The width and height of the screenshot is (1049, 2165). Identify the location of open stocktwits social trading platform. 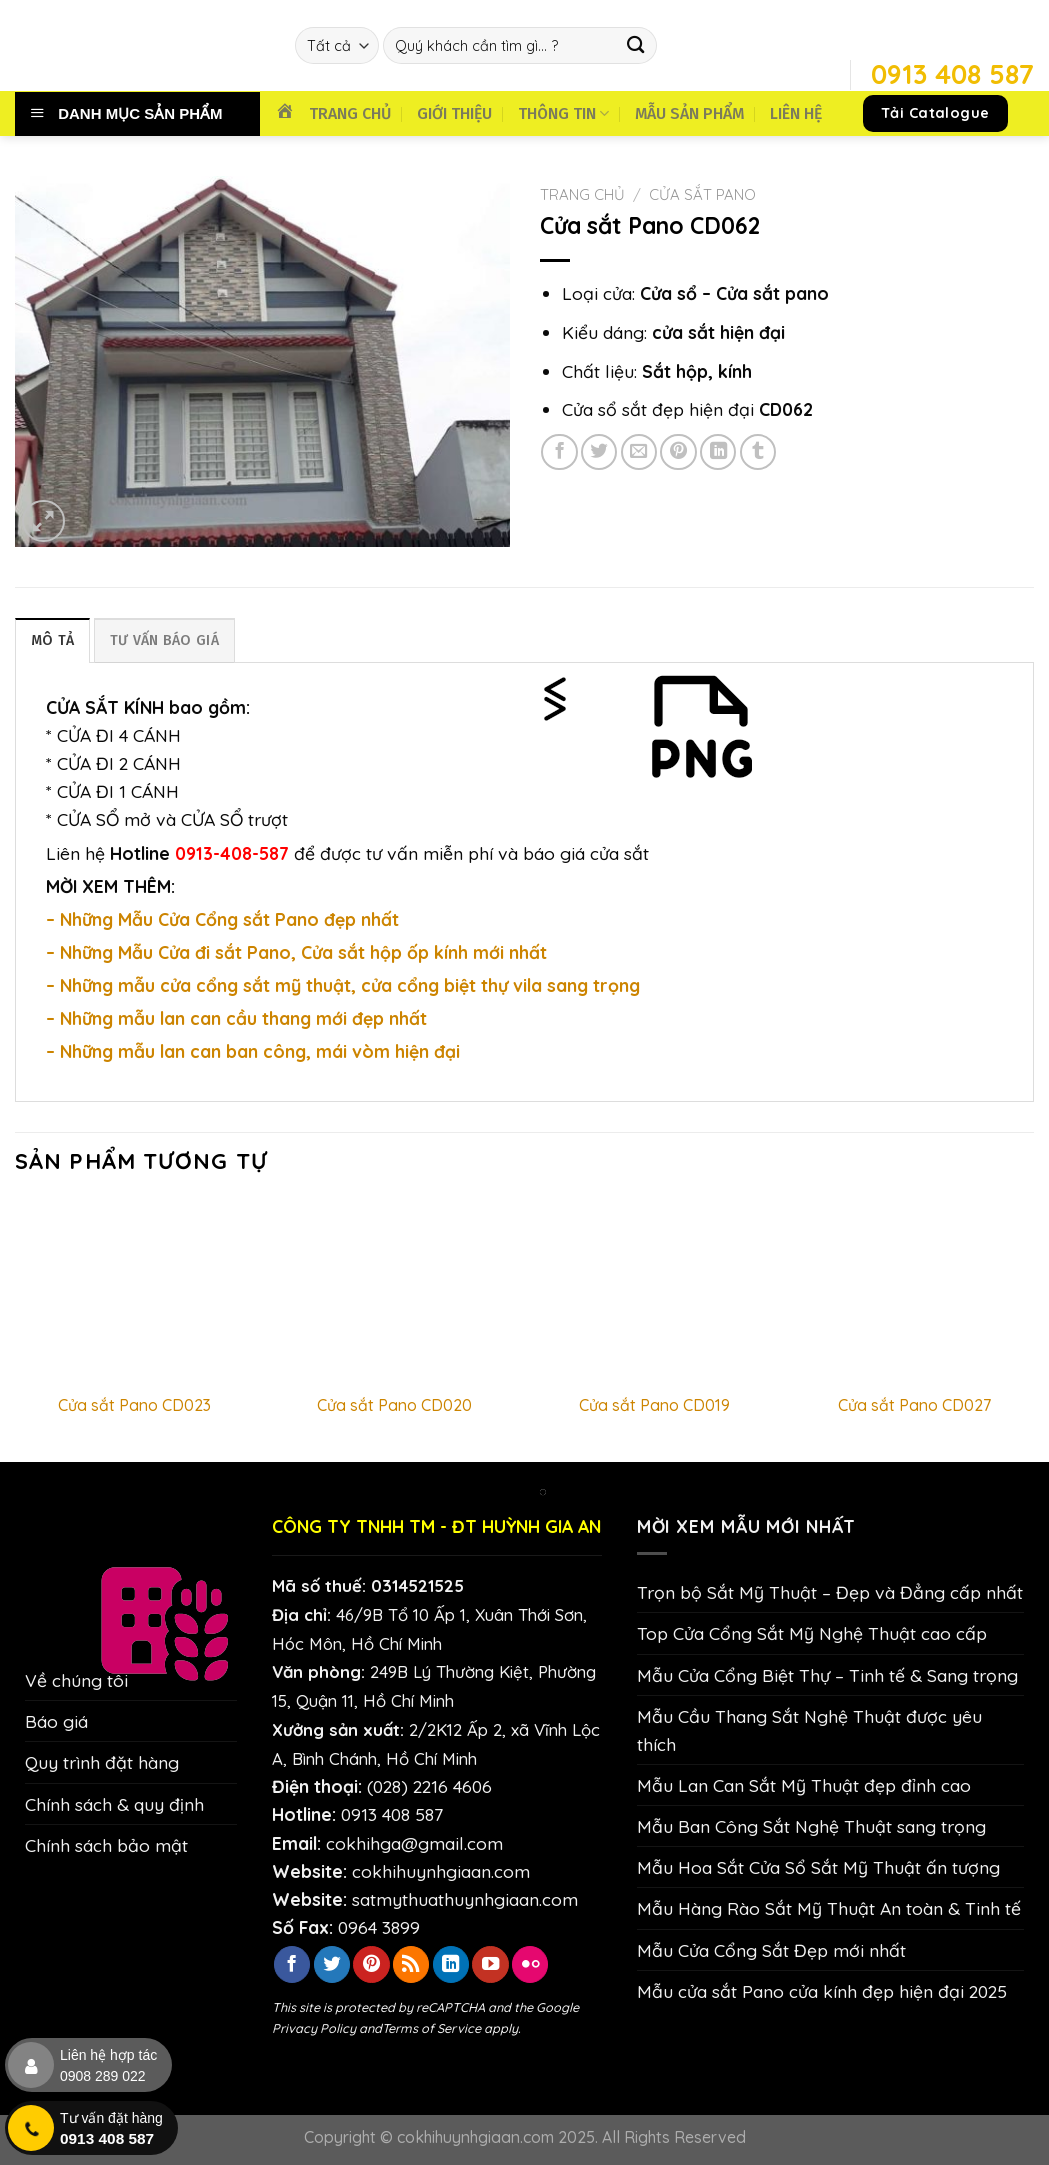
(555, 699).